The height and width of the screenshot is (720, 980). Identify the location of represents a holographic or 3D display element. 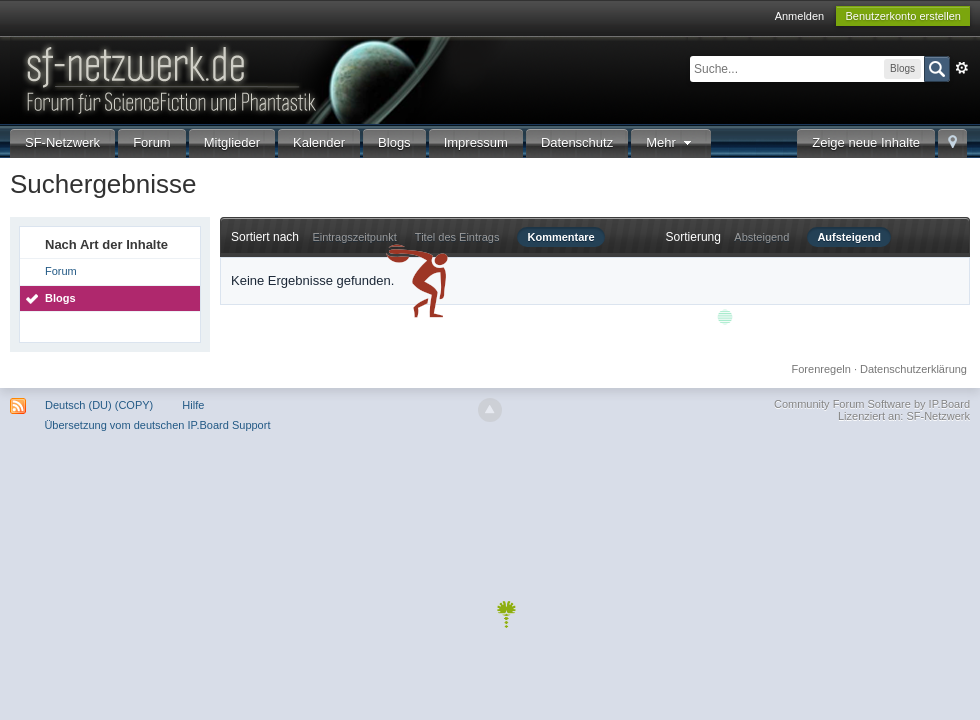
(725, 317).